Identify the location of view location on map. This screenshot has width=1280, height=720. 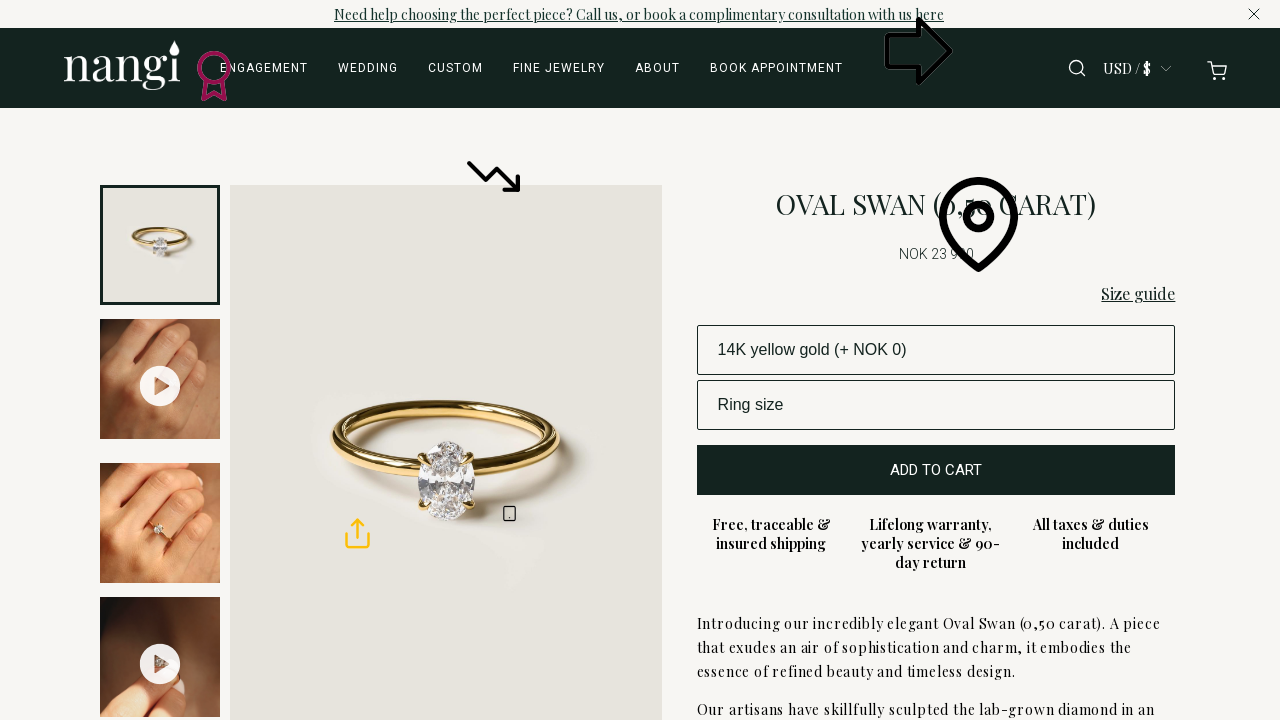
(978, 224).